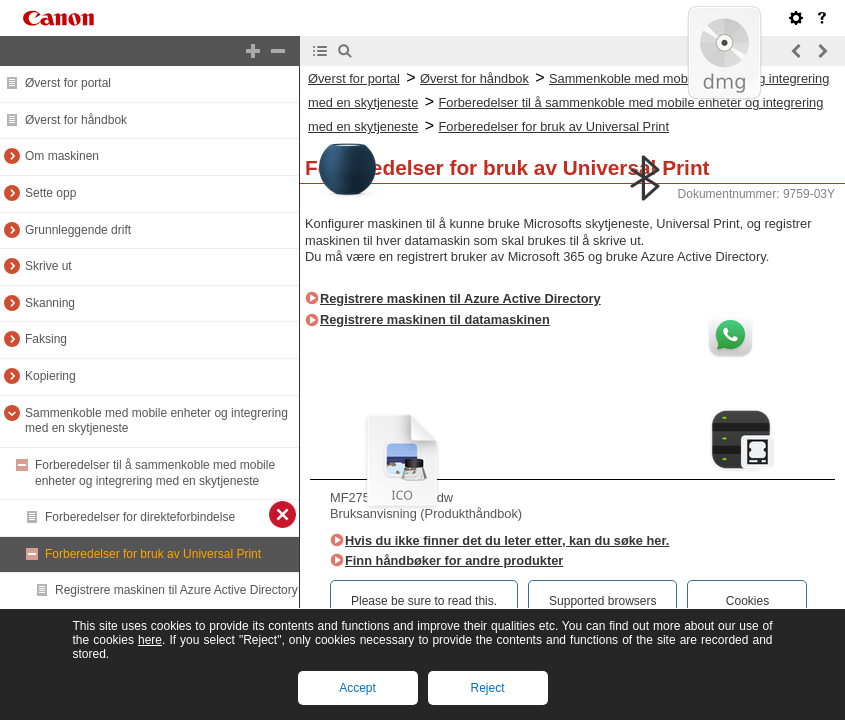 The height and width of the screenshot is (720, 845). I want to click on HomePod mini smart speaker device, so click(347, 174).